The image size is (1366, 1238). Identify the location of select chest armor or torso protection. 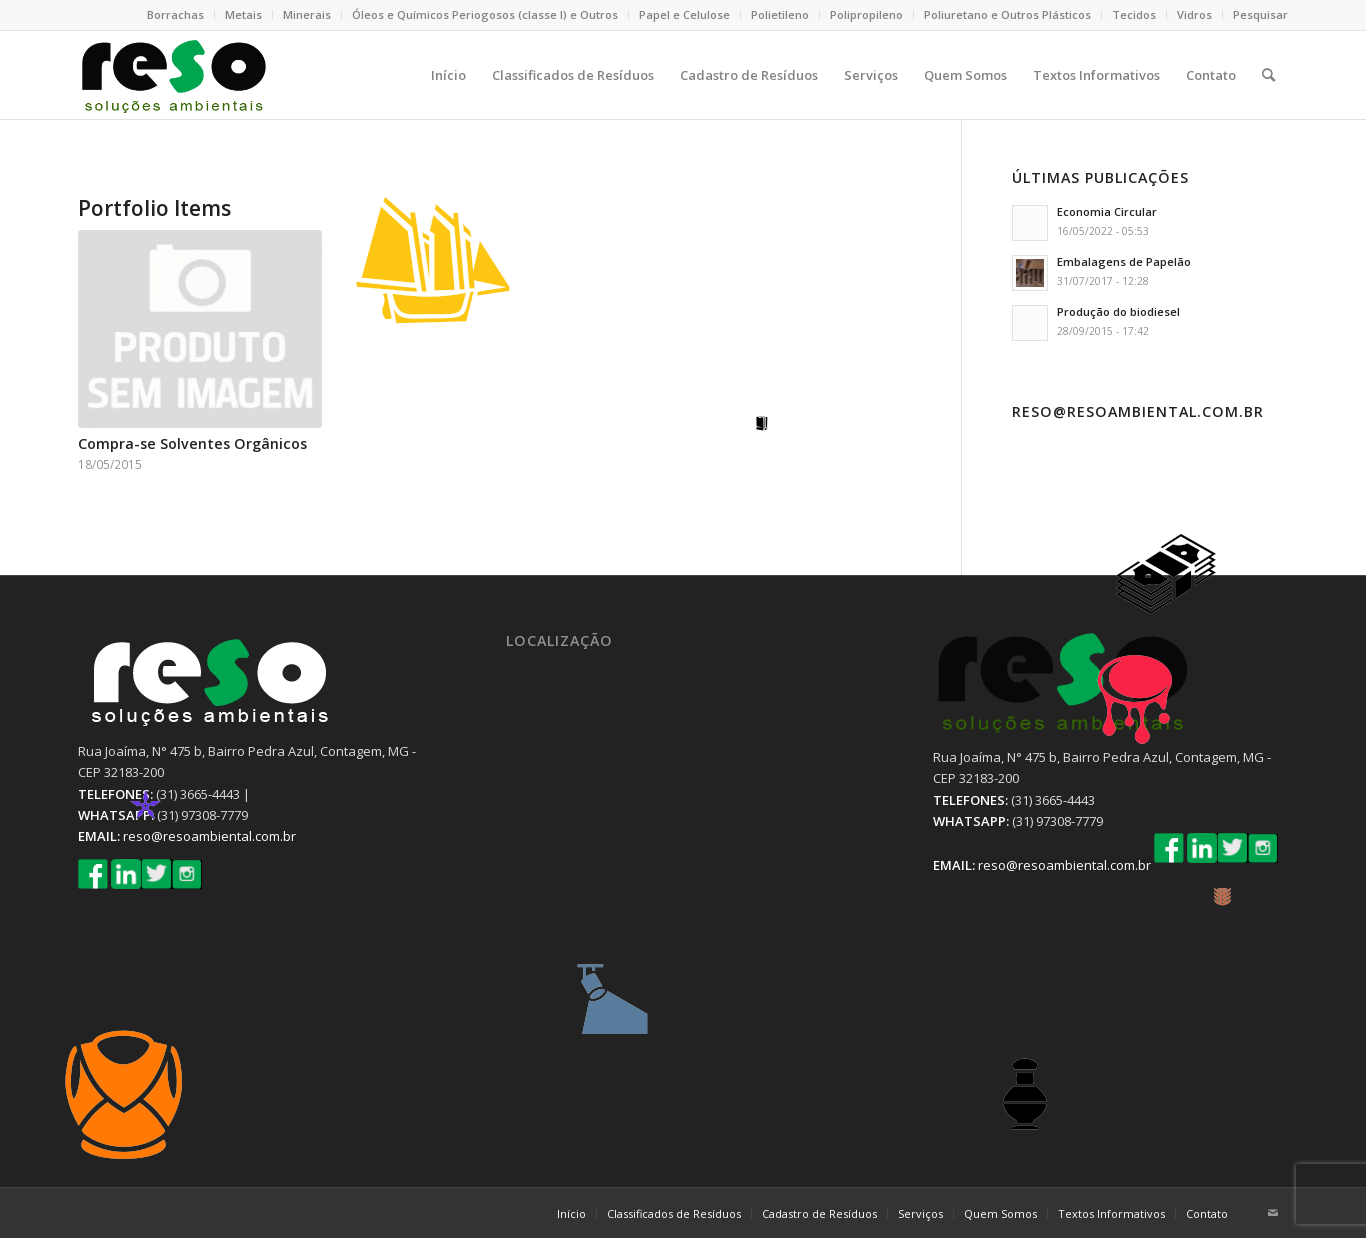
(123, 1095).